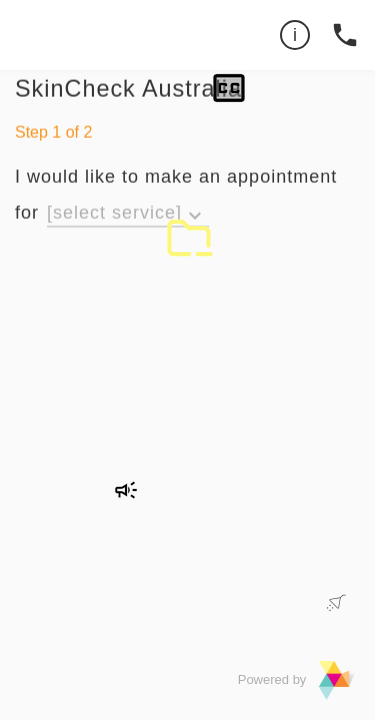 Image resolution: width=375 pixels, height=720 pixels. Describe the element at coordinates (229, 88) in the screenshot. I see `enable closed captions for video content` at that location.